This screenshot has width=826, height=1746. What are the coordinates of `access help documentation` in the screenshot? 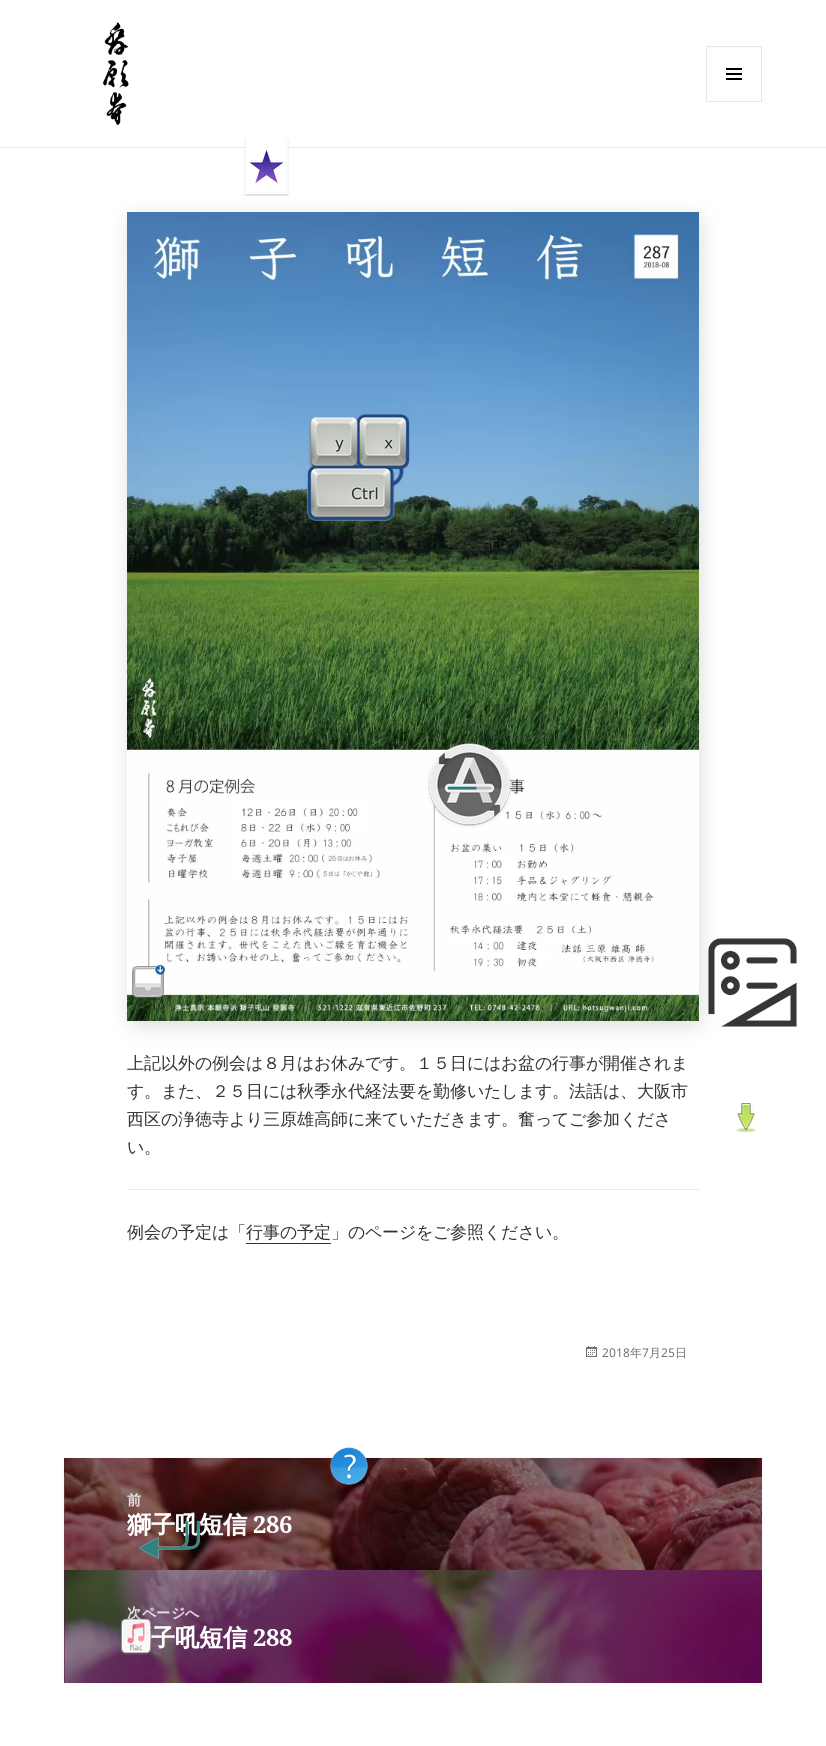 It's located at (349, 1466).